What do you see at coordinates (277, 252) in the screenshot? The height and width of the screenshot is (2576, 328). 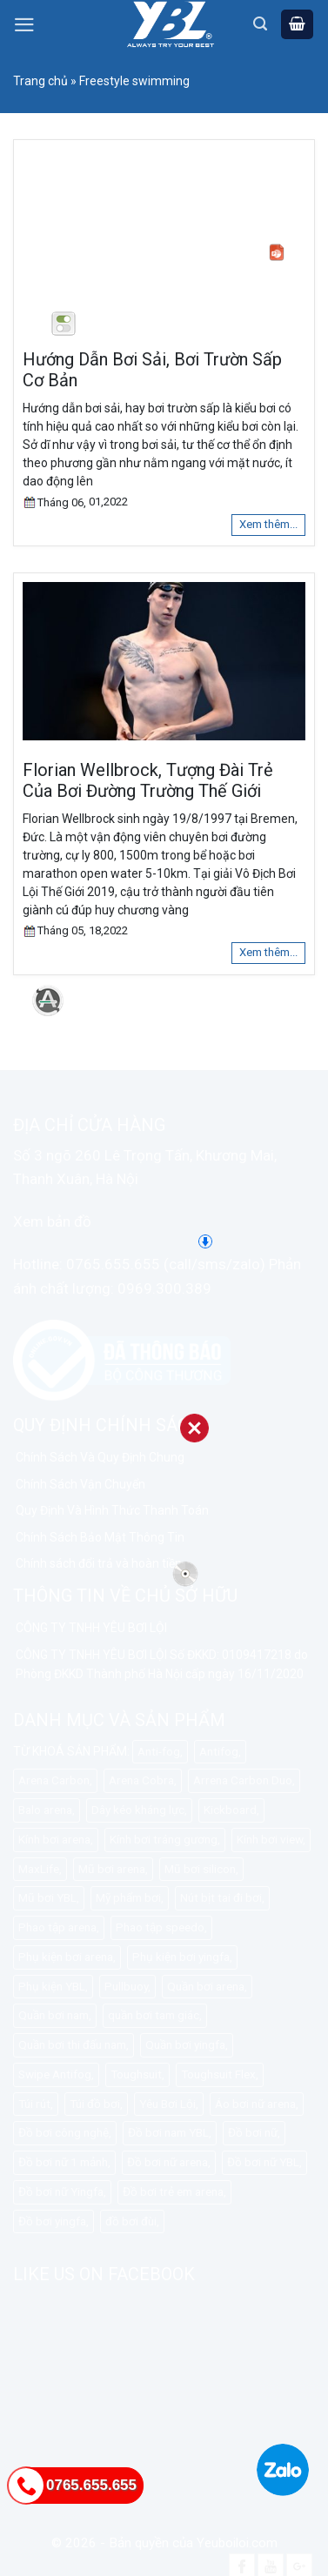 I see `a microsoft powerpoint file` at bounding box center [277, 252].